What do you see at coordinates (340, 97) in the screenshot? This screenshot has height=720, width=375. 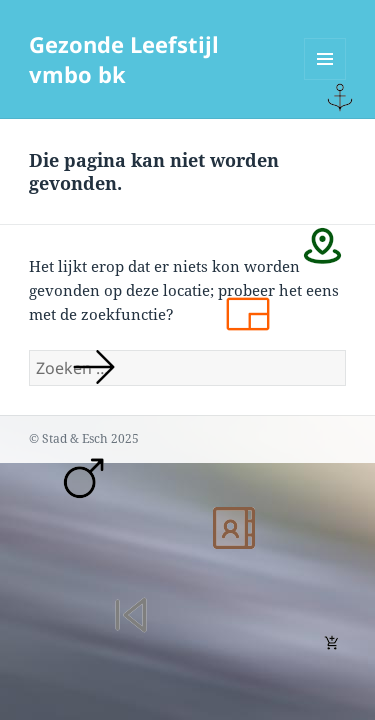 I see `anchor link to a specific section on the page` at bounding box center [340, 97].